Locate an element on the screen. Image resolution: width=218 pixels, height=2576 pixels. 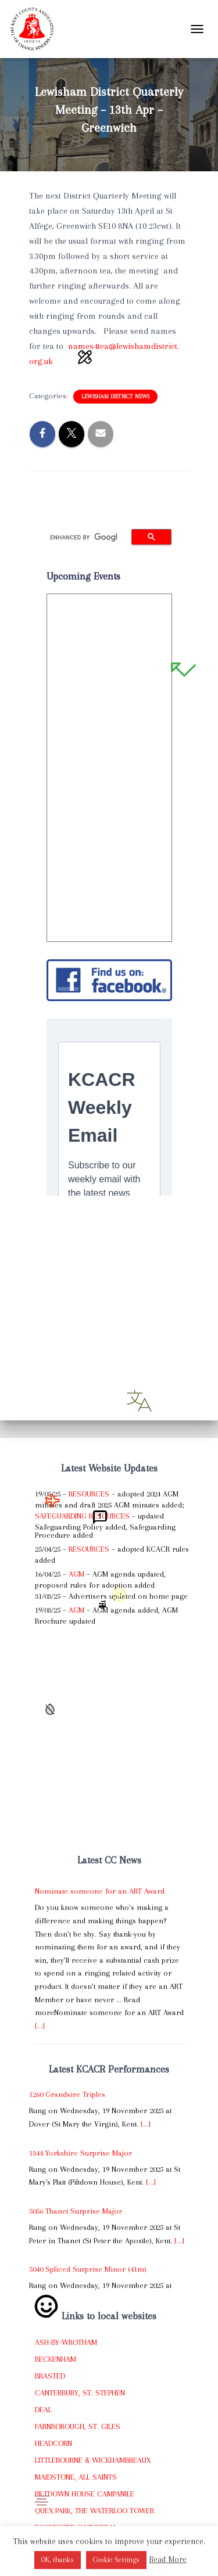
indicates parking availability or location is located at coordinates (119, 1595).